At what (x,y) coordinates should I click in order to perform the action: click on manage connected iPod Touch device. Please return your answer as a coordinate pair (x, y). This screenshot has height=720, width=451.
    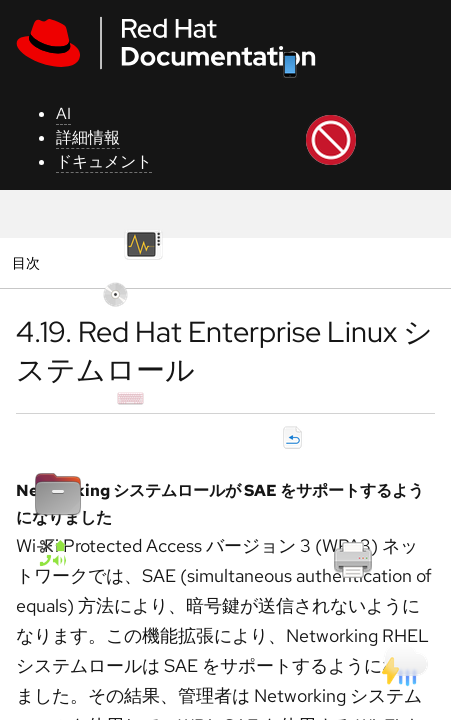
    Looking at the image, I should click on (290, 65).